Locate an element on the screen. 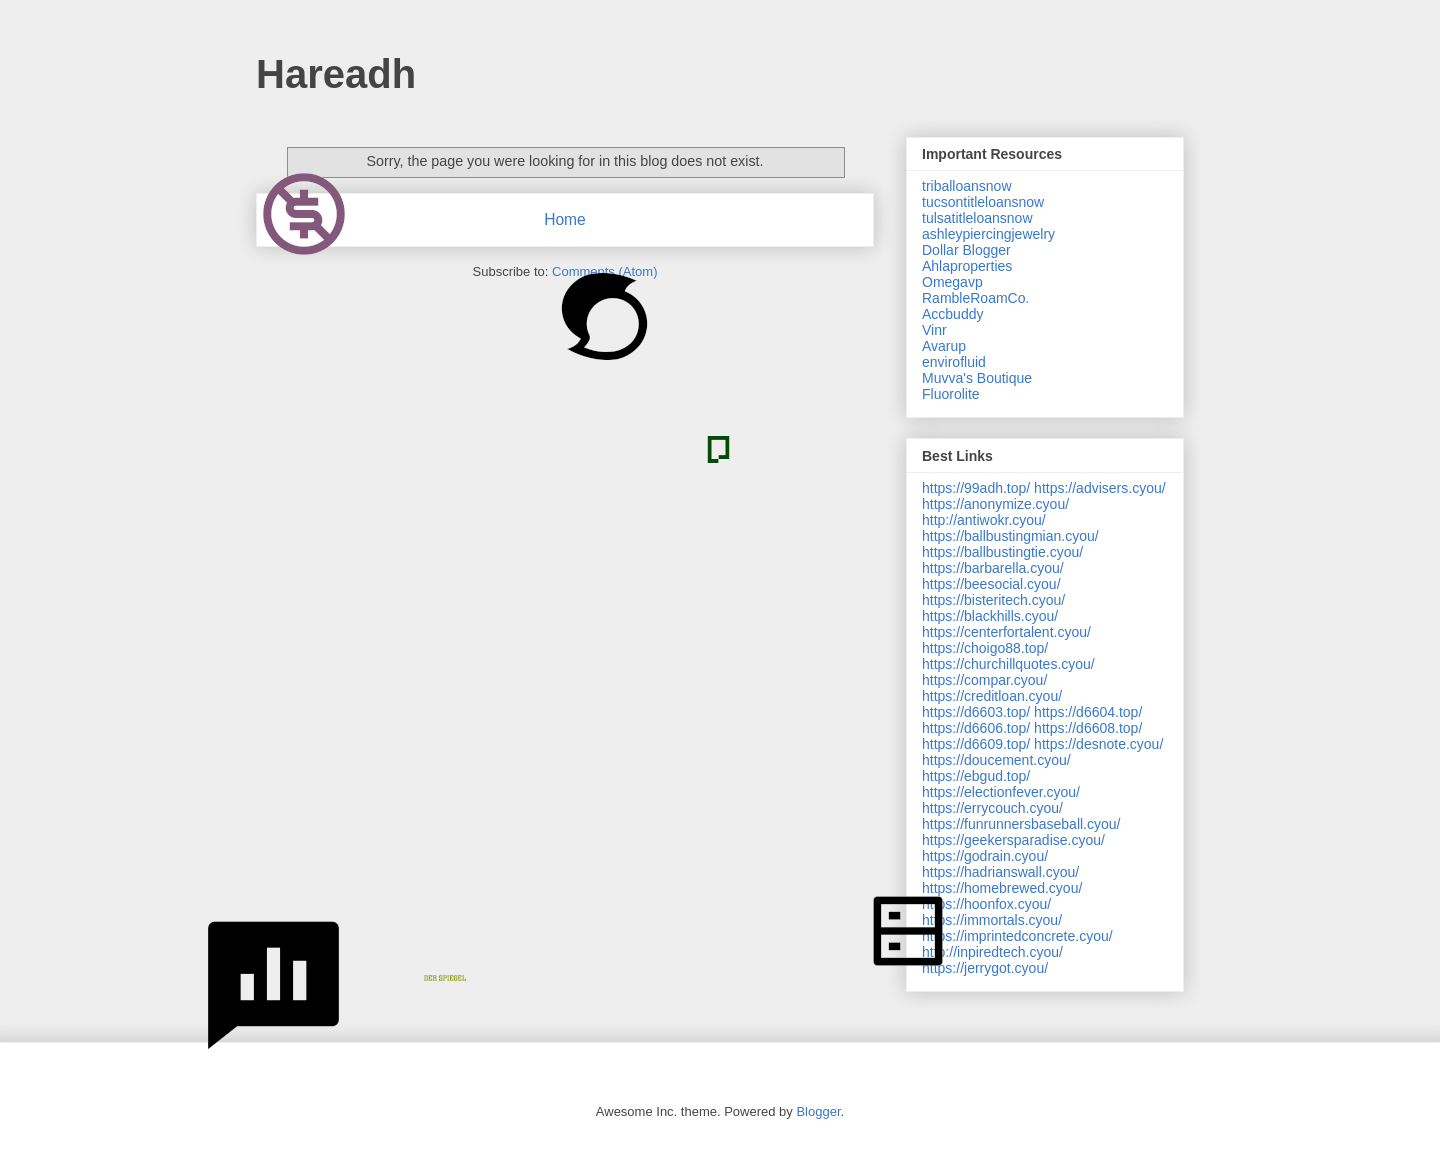 Image resolution: width=1440 pixels, height=1151 pixels. indicates non-commercial use license is located at coordinates (304, 214).